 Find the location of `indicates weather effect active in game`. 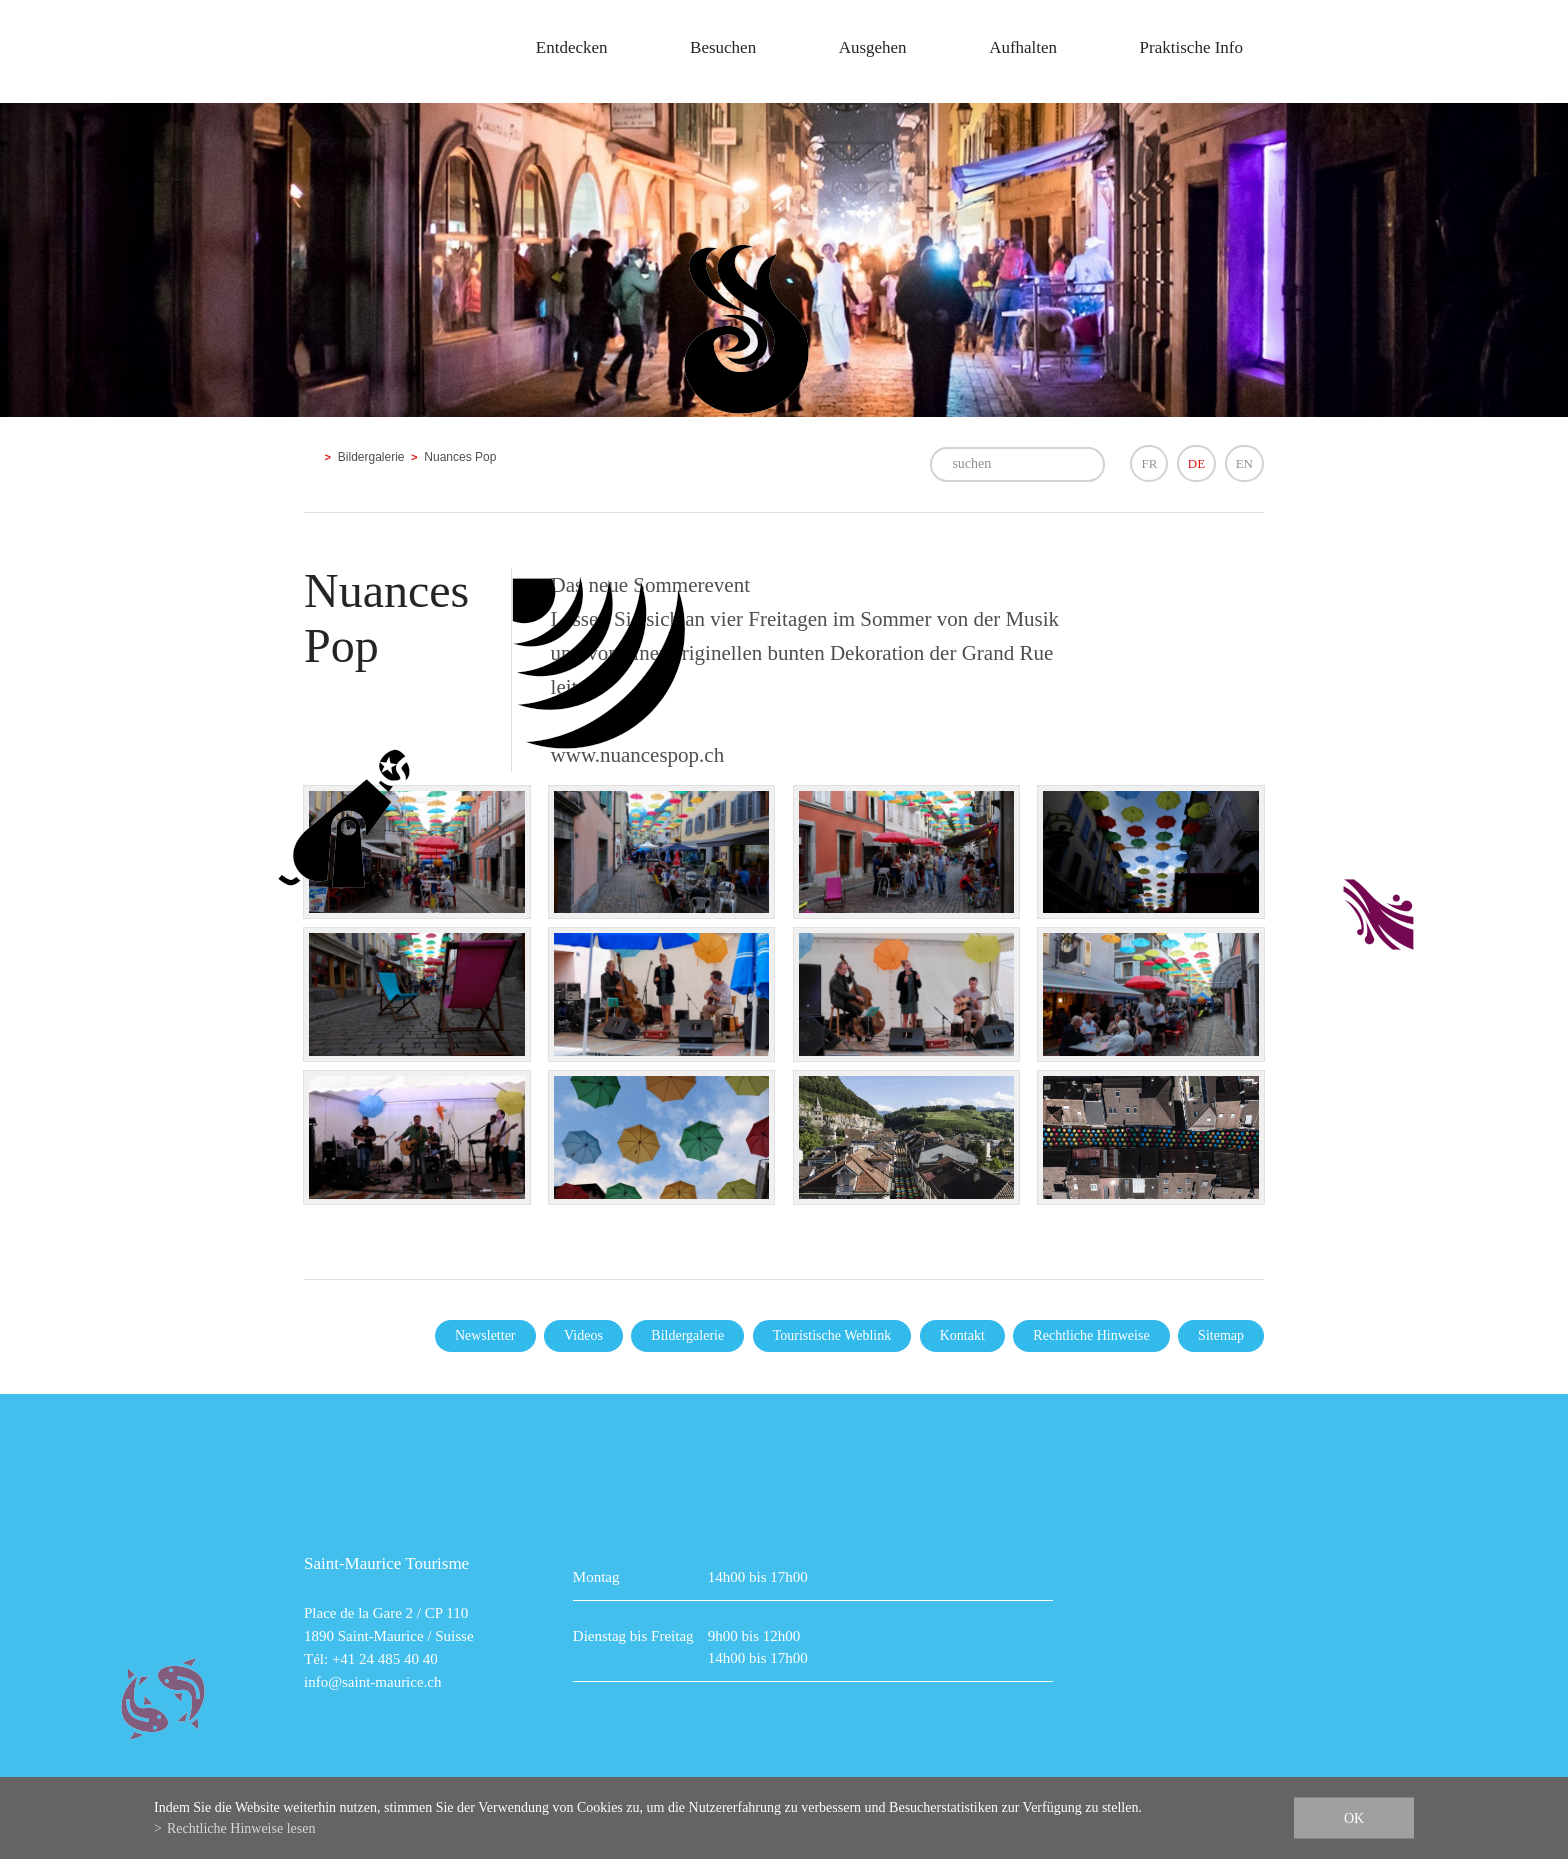

indicates weather effect active in game is located at coordinates (746, 329).